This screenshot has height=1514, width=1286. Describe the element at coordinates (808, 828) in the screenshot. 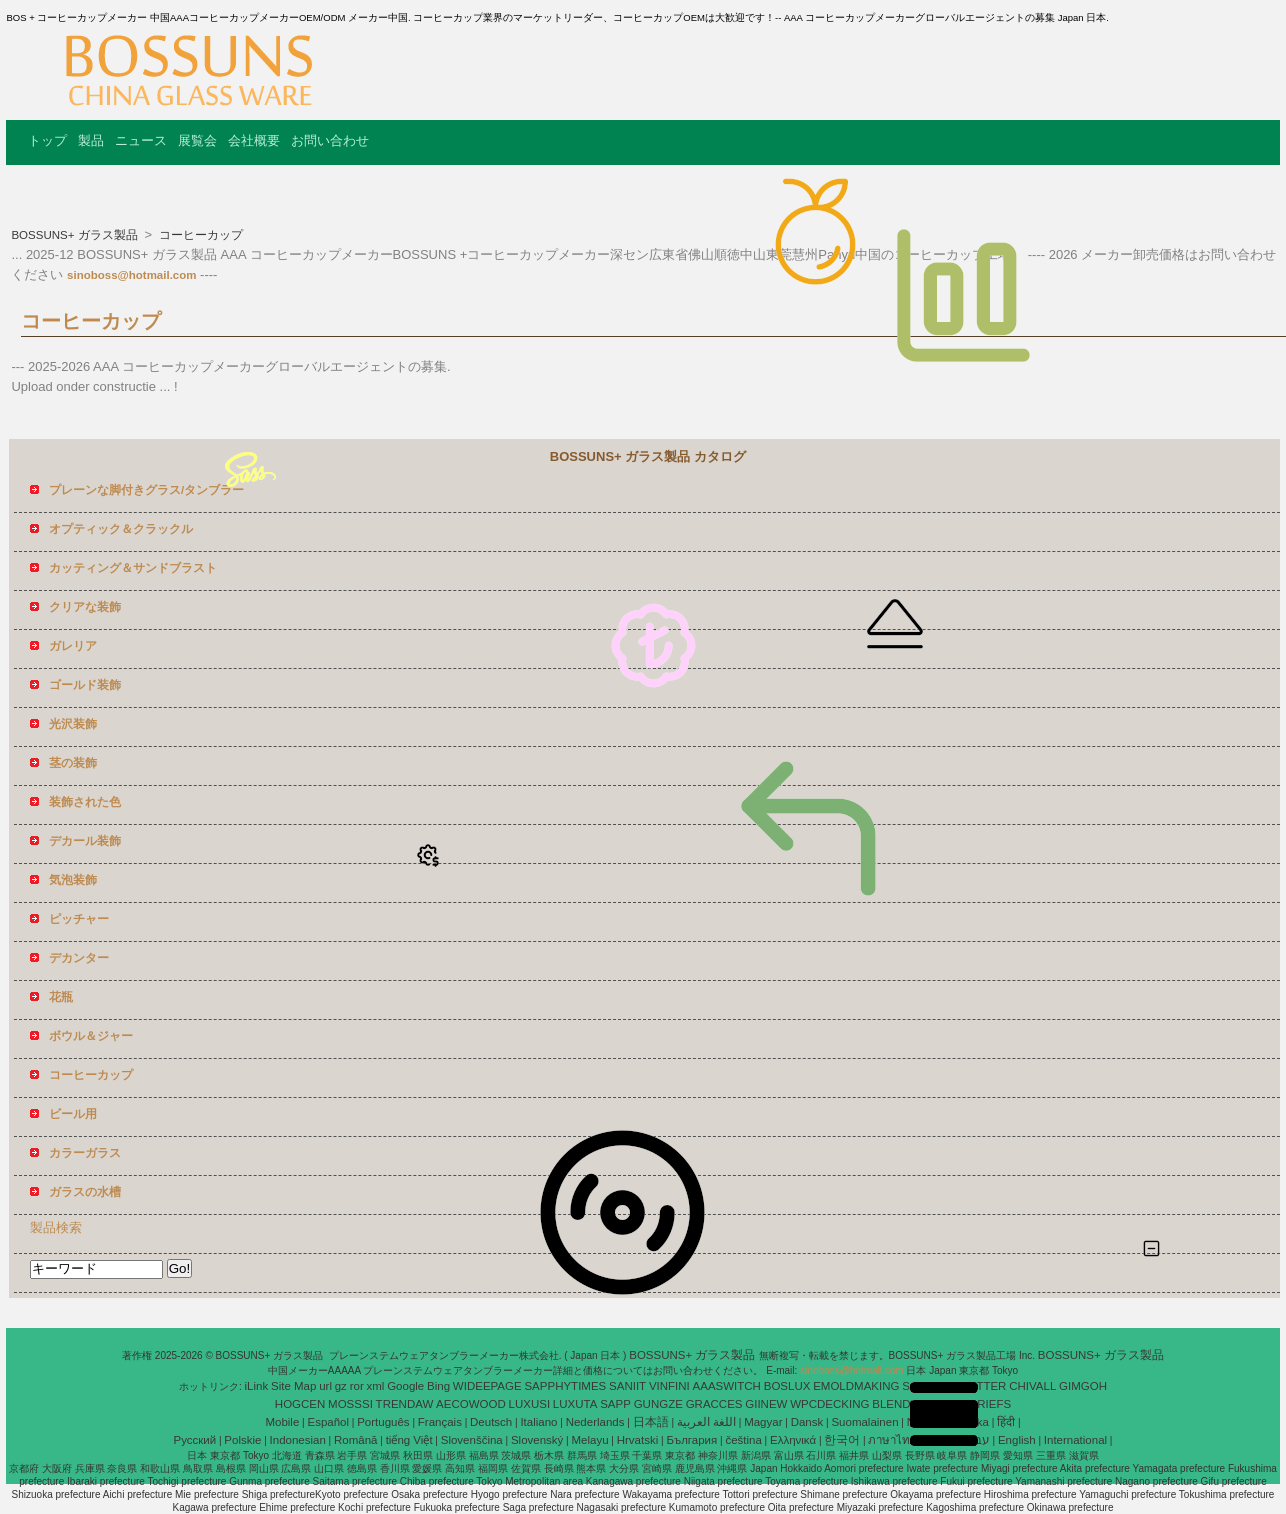

I see `go back to the previous screen` at that location.